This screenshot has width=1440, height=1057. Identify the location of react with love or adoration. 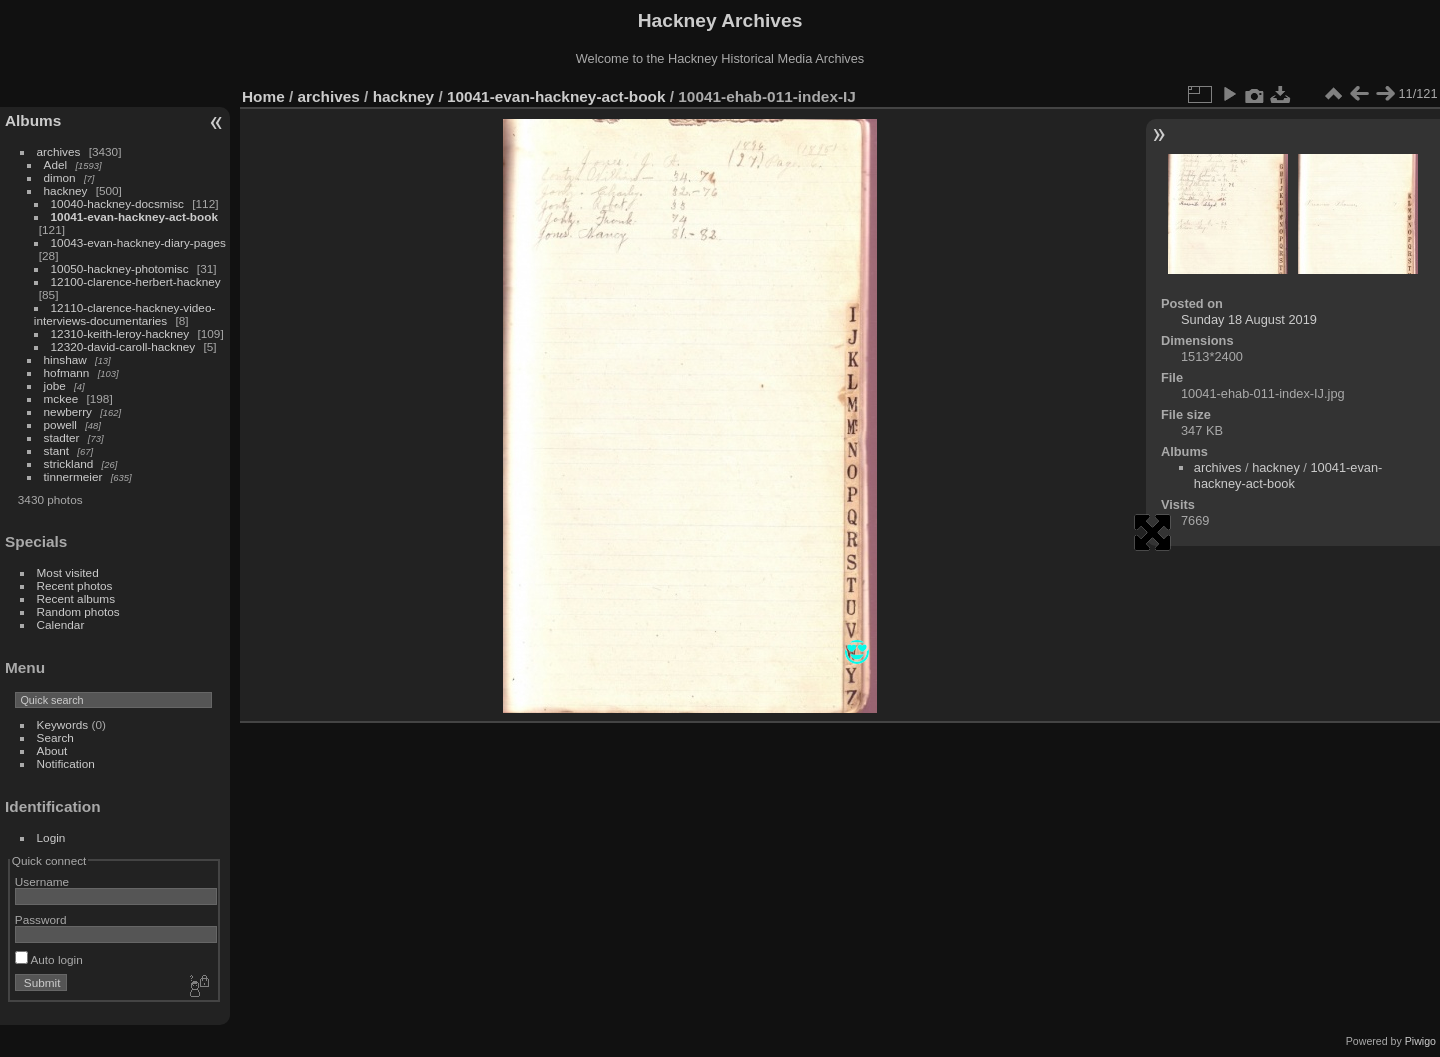
(857, 652).